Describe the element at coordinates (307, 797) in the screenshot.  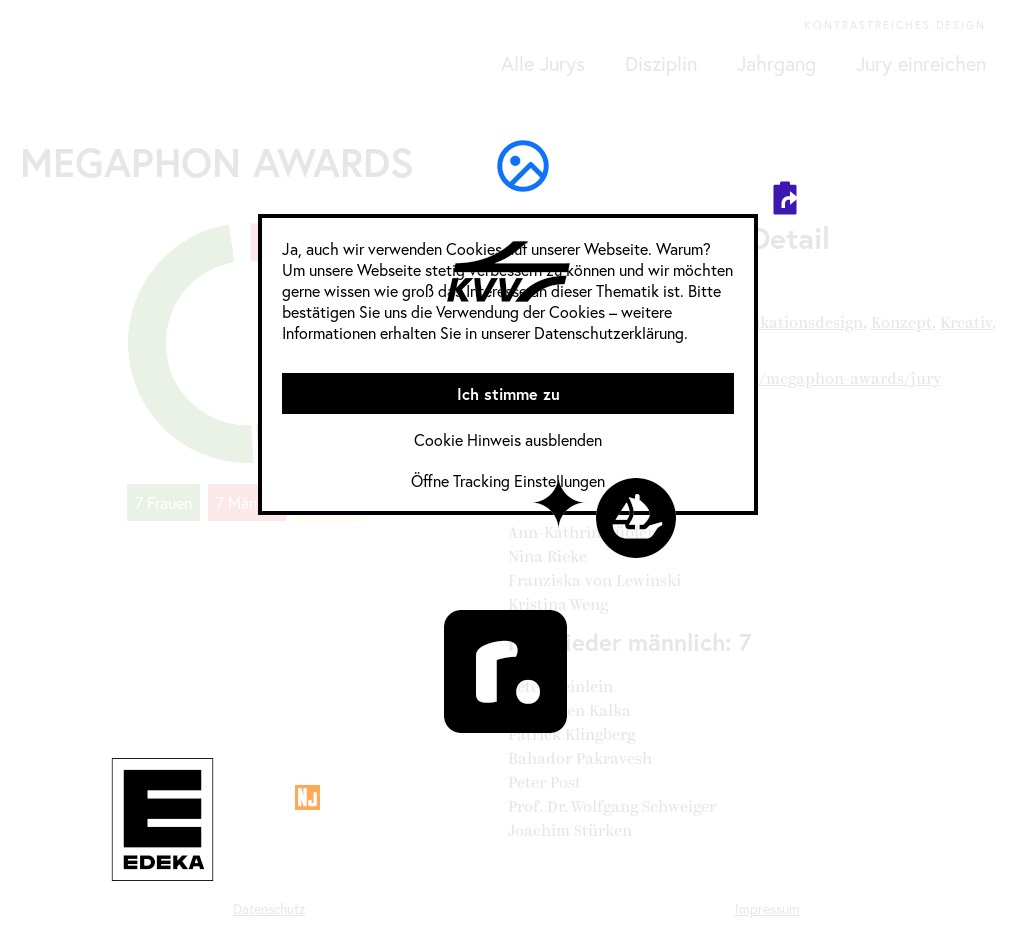
I see `nunjucks templating engine logo` at that location.